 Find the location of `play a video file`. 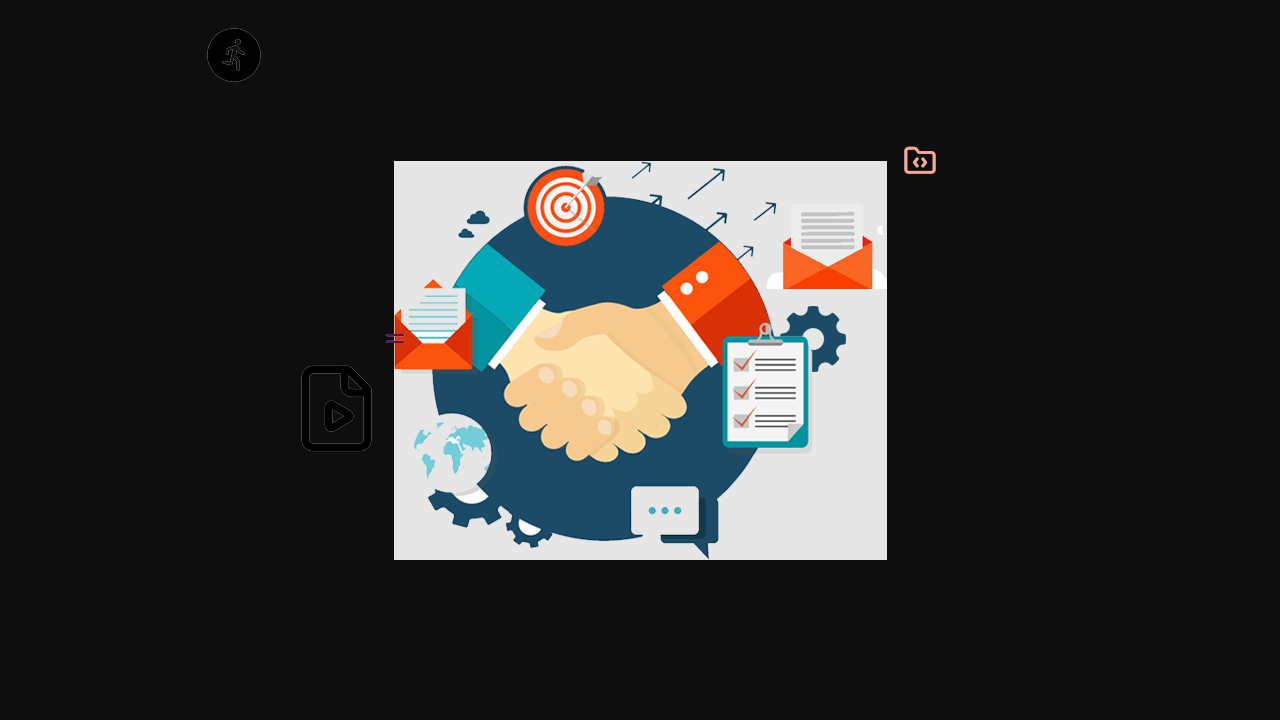

play a video file is located at coordinates (336, 408).